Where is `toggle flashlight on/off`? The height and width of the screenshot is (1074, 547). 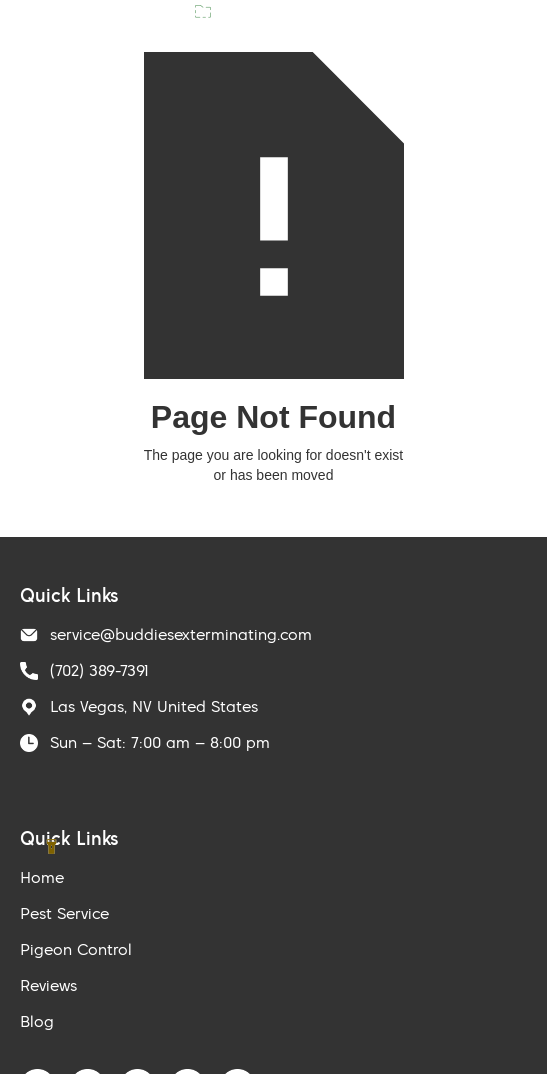
toggle flashlight on/off is located at coordinates (51, 846).